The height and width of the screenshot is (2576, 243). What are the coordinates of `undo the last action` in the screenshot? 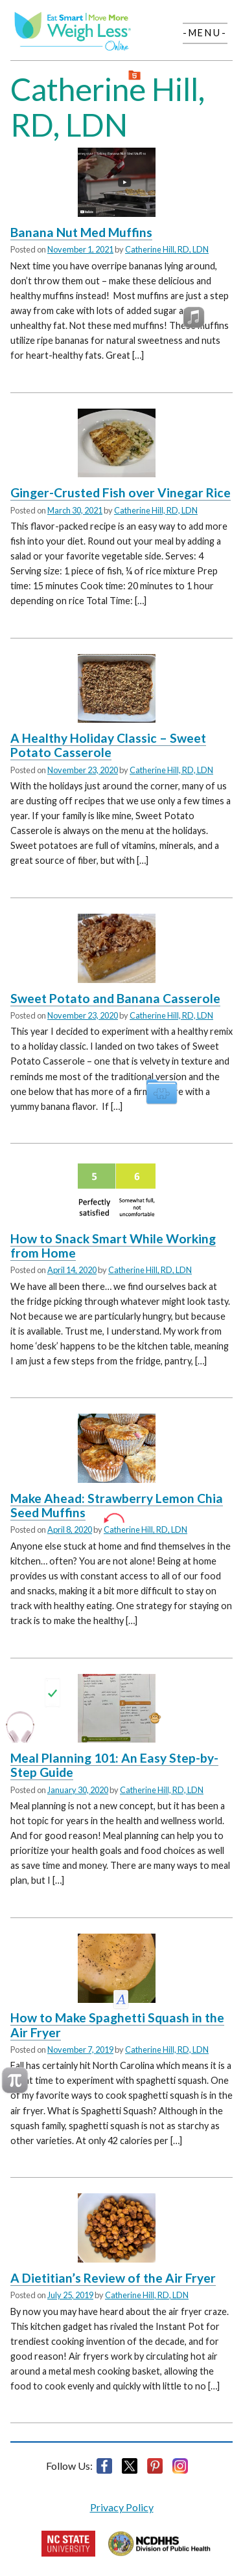 It's located at (115, 1518).